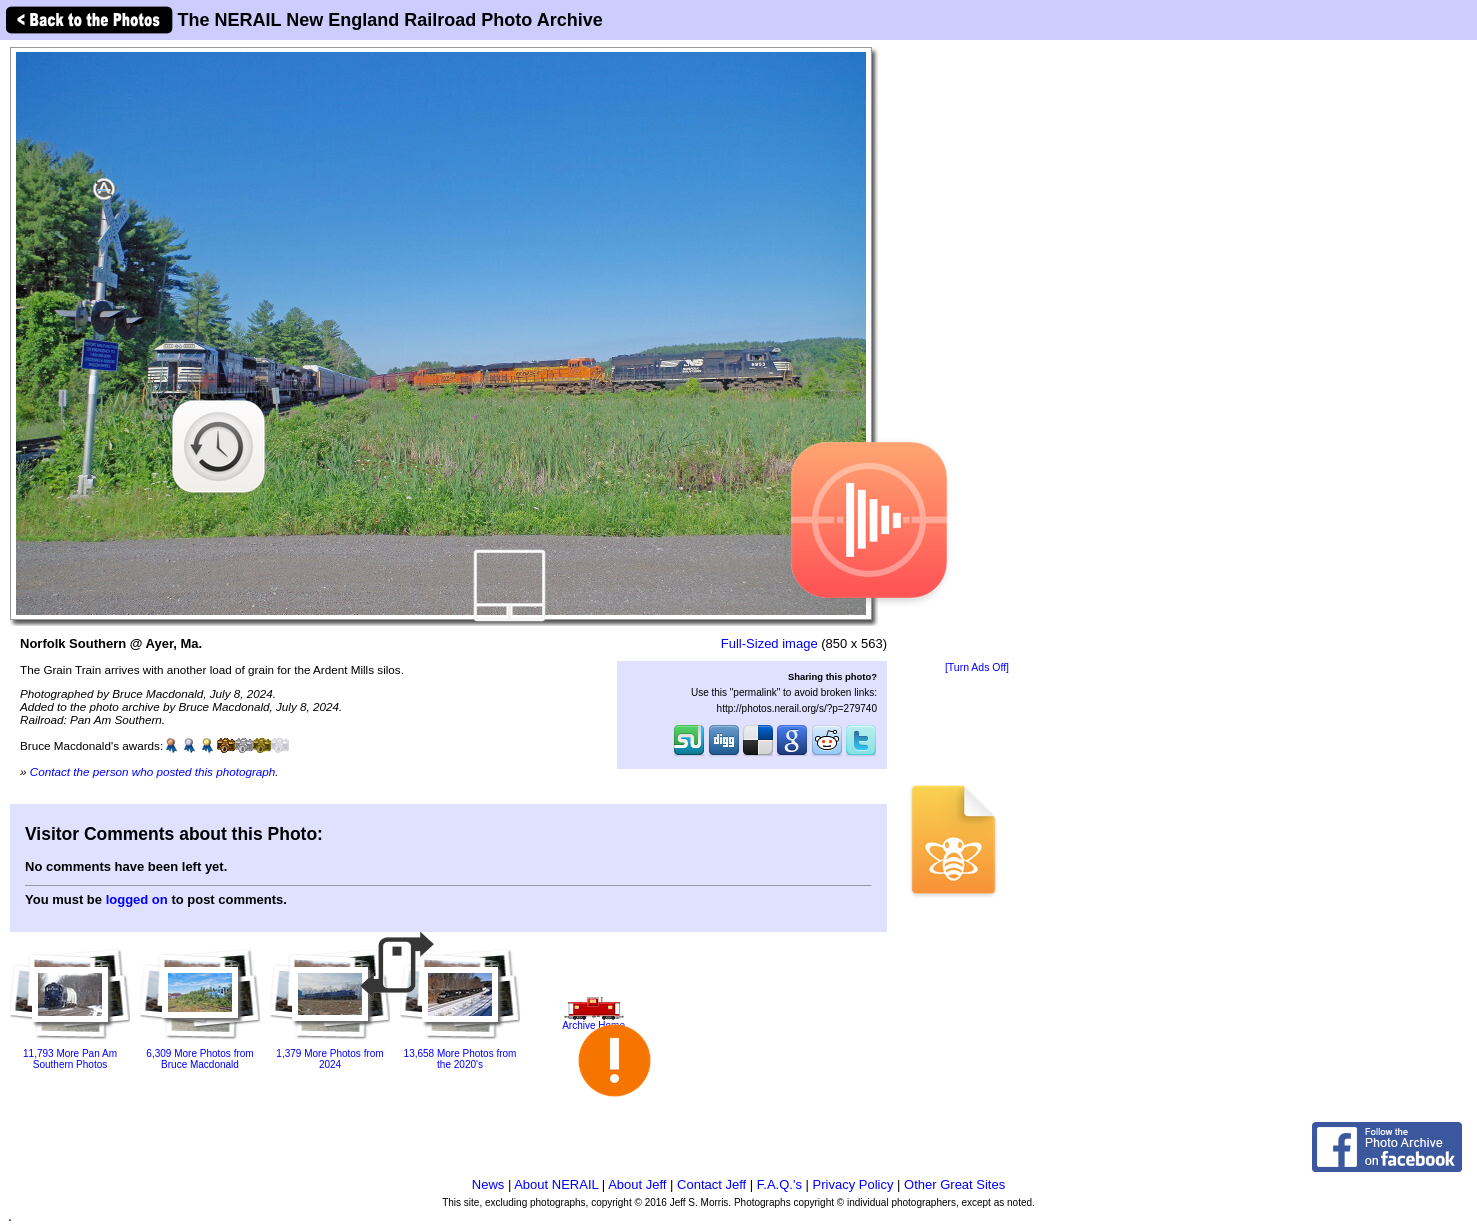  What do you see at coordinates (953, 839) in the screenshot?
I see `open a freeplane mind mapping file` at bounding box center [953, 839].